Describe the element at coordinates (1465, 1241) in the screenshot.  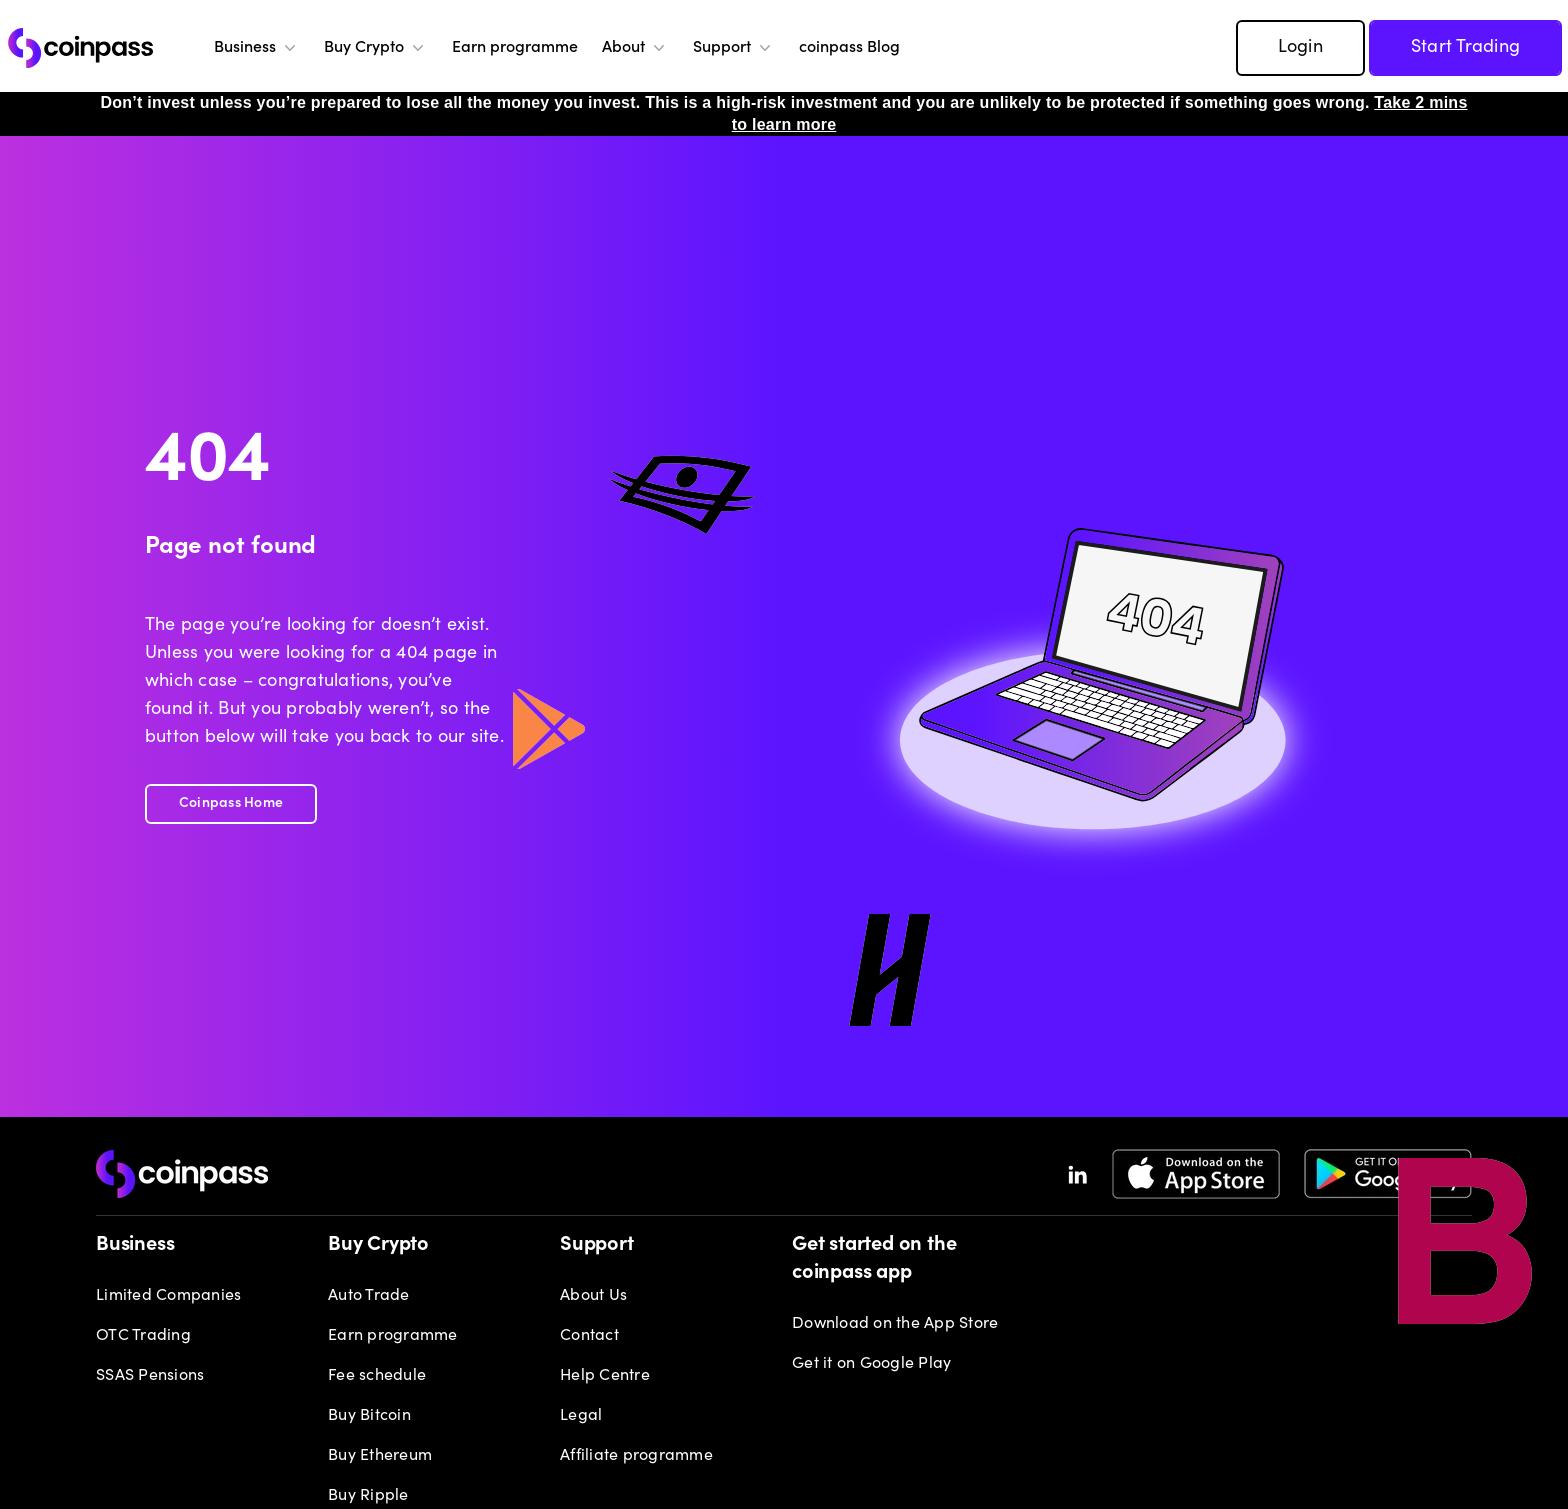
I see `barmenia insurance company logo` at that location.